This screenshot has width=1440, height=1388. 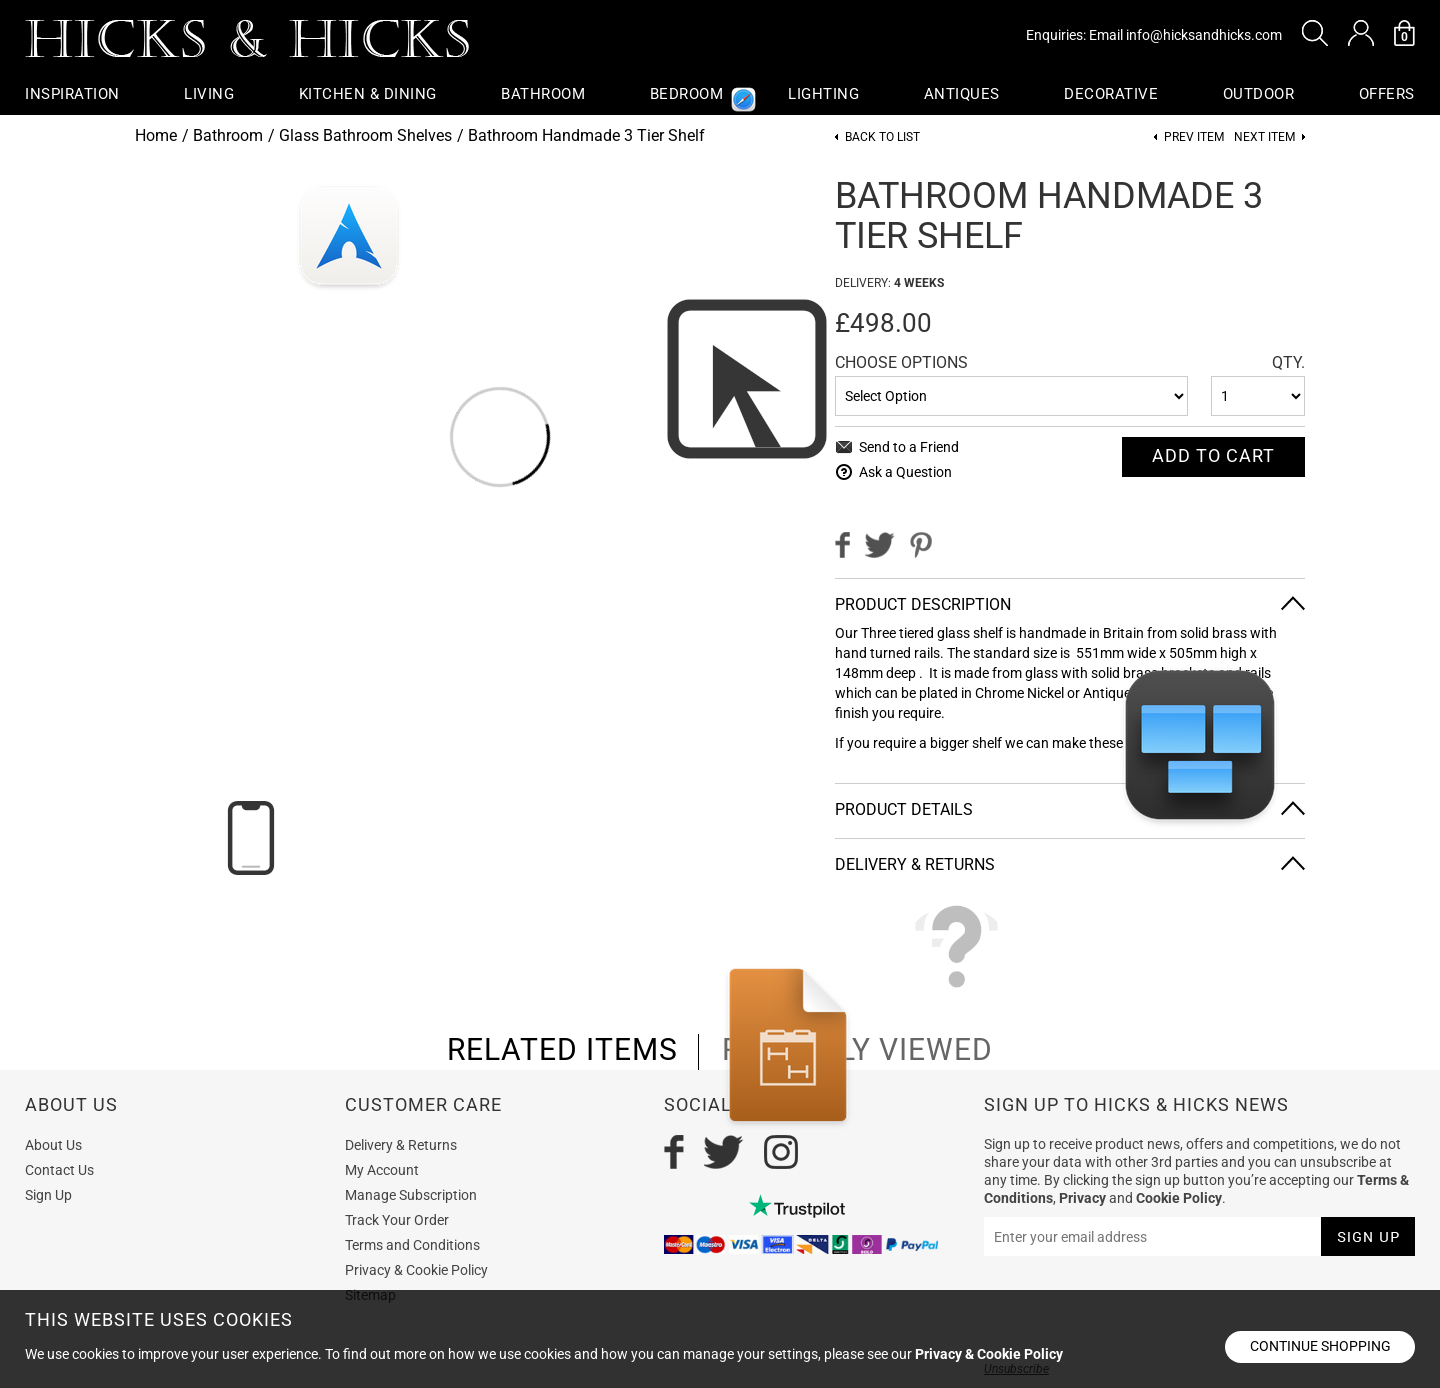 What do you see at coordinates (747, 379) in the screenshot?
I see `open fusion app or automation tool` at bounding box center [747, 379].